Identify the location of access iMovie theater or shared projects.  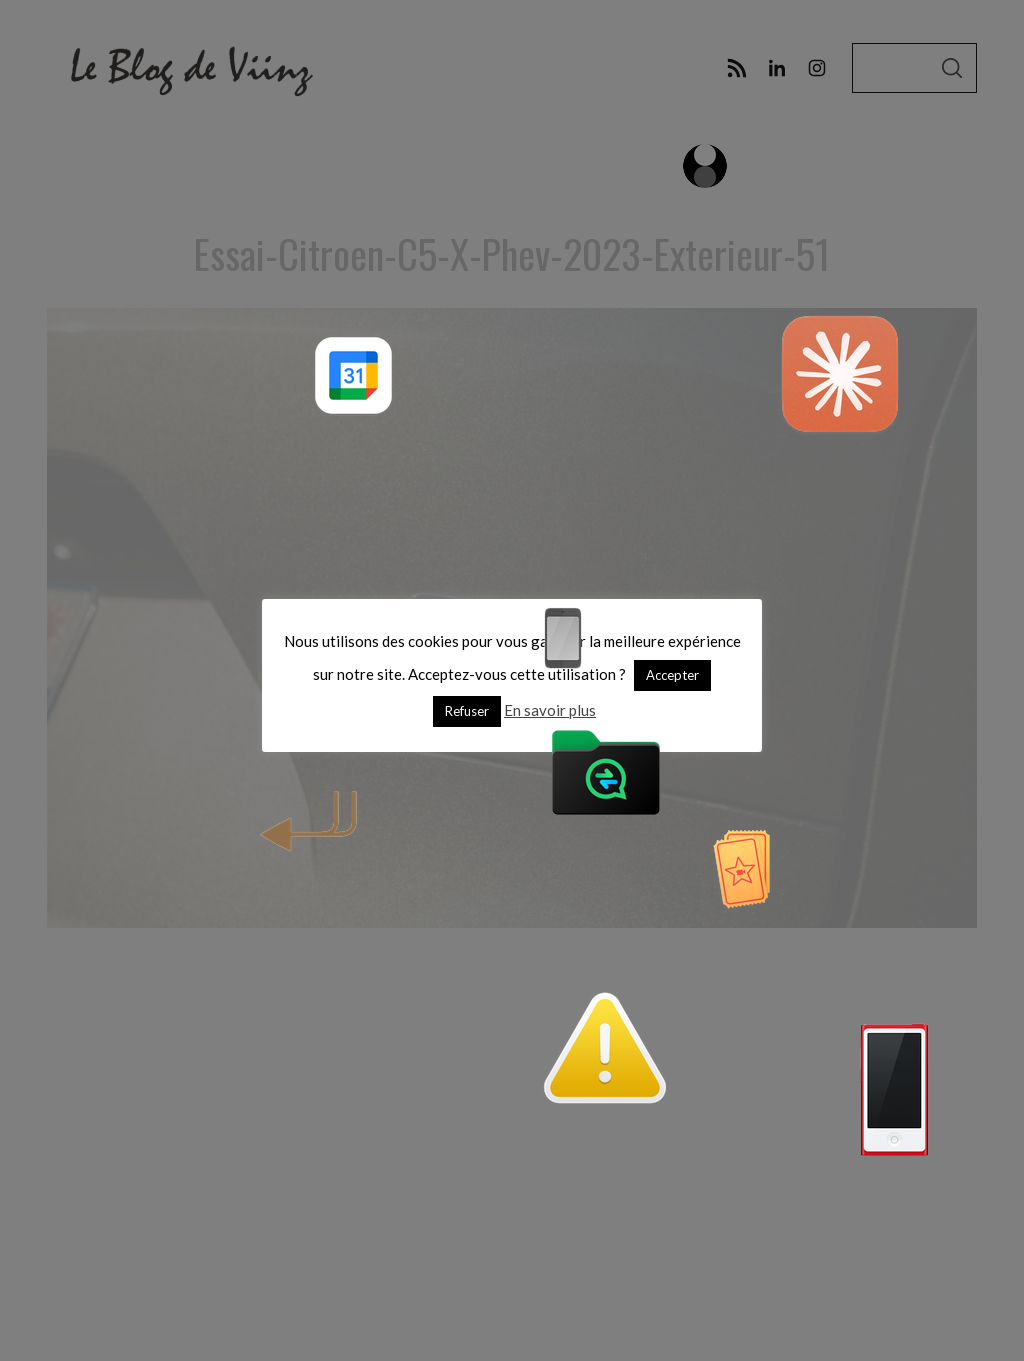
(745, 870).